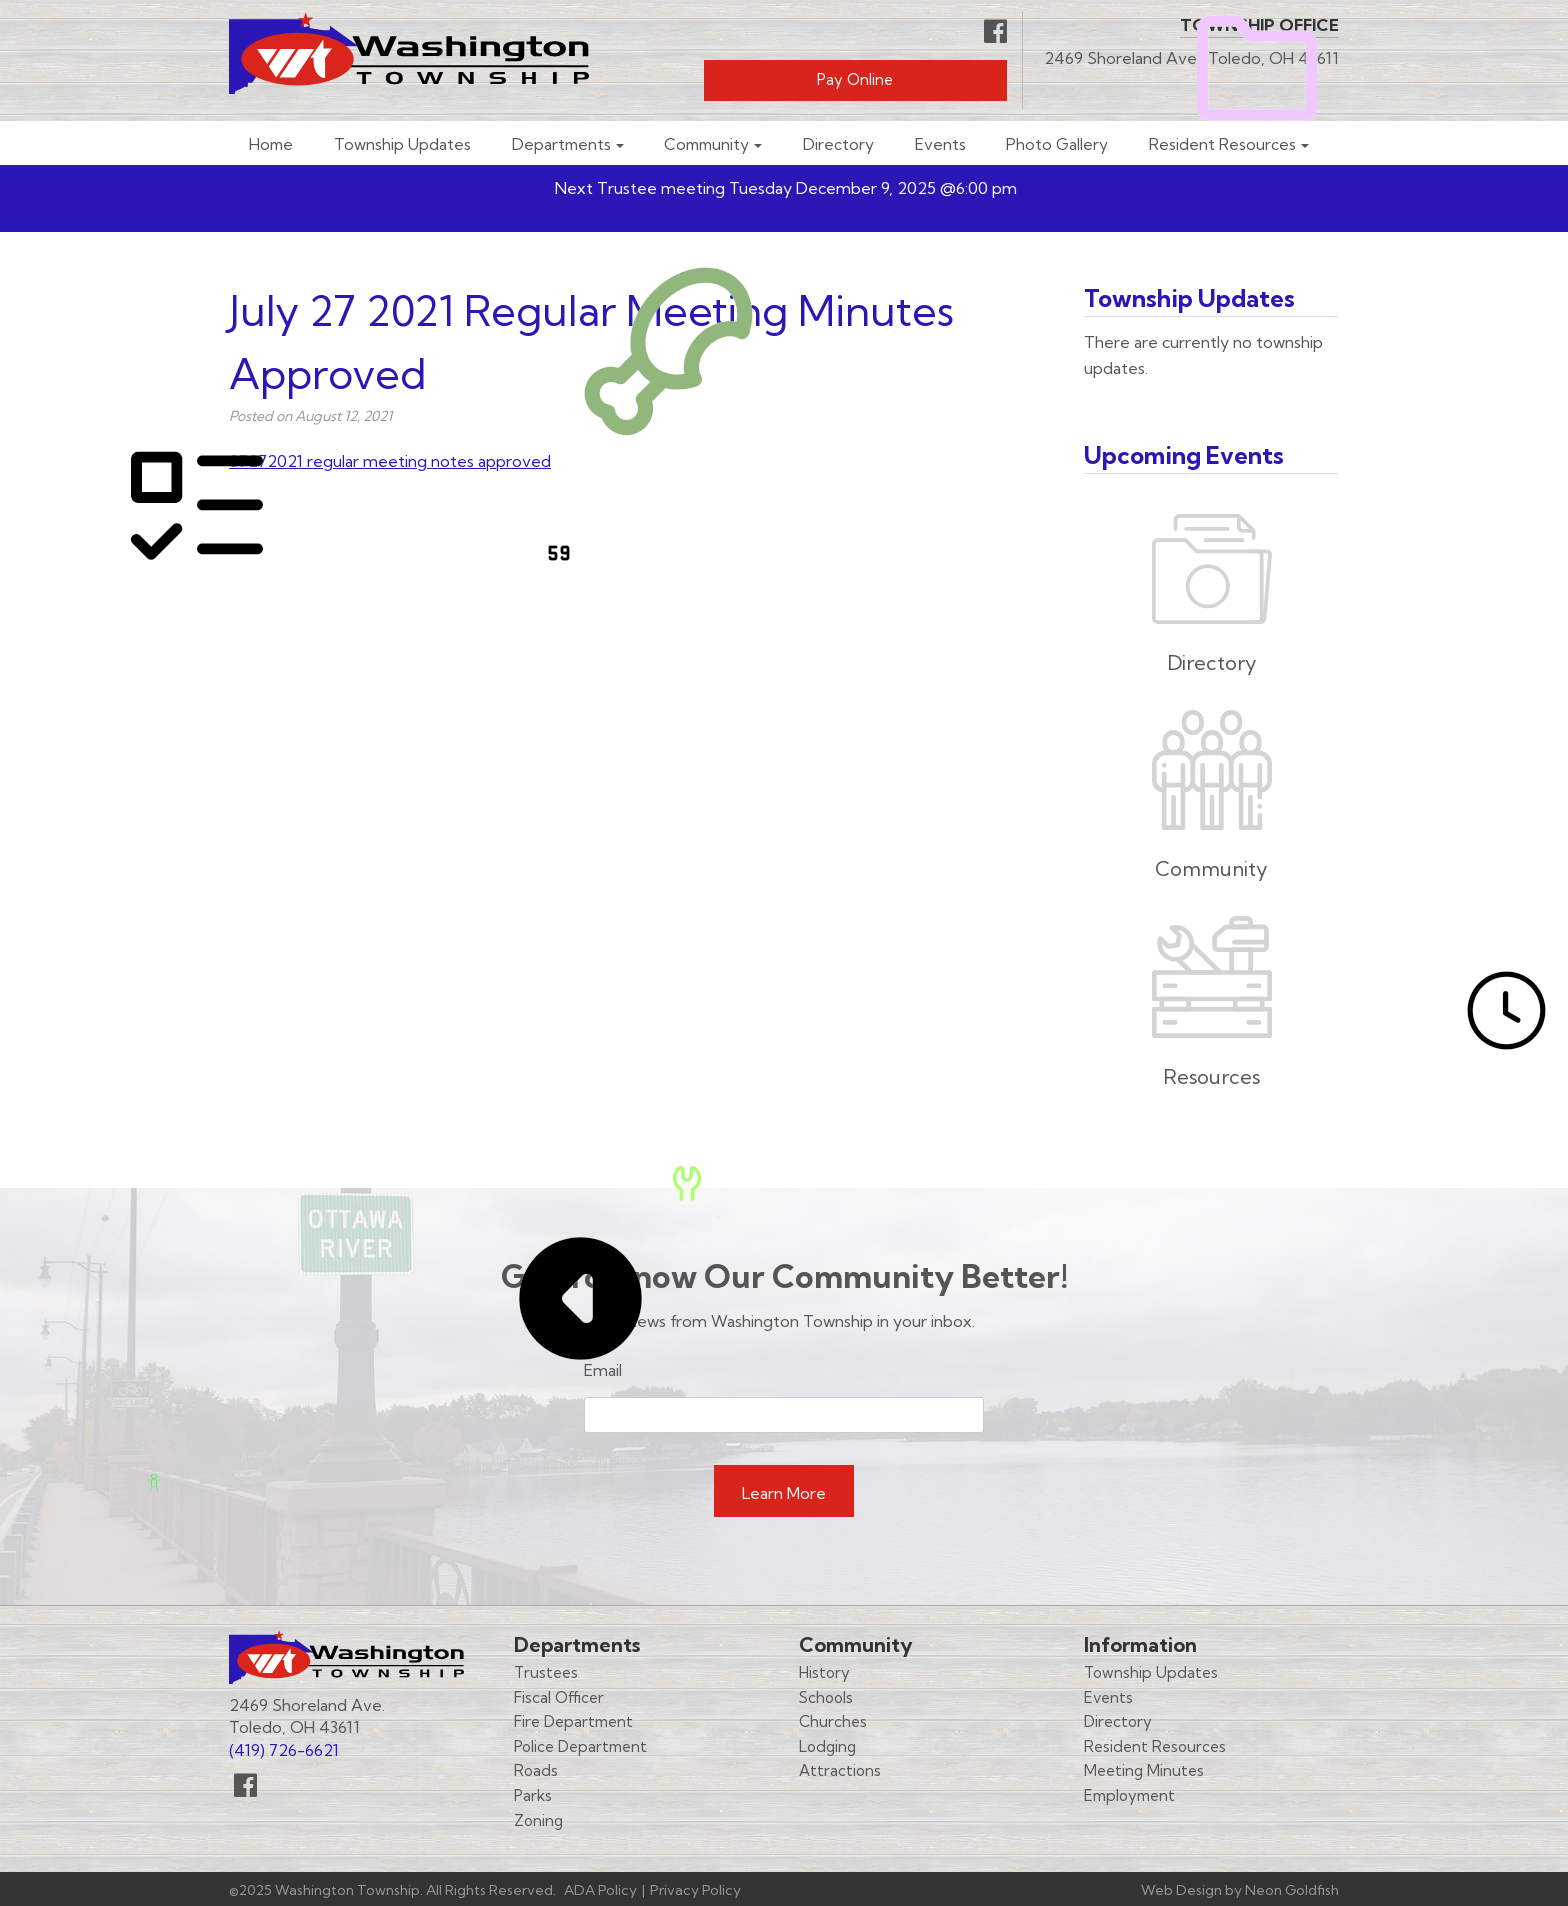  What do you see at coordinates (154, 1482) in the screenshot?
I see `access accessibility settings` at bounding box center [154, 1482].